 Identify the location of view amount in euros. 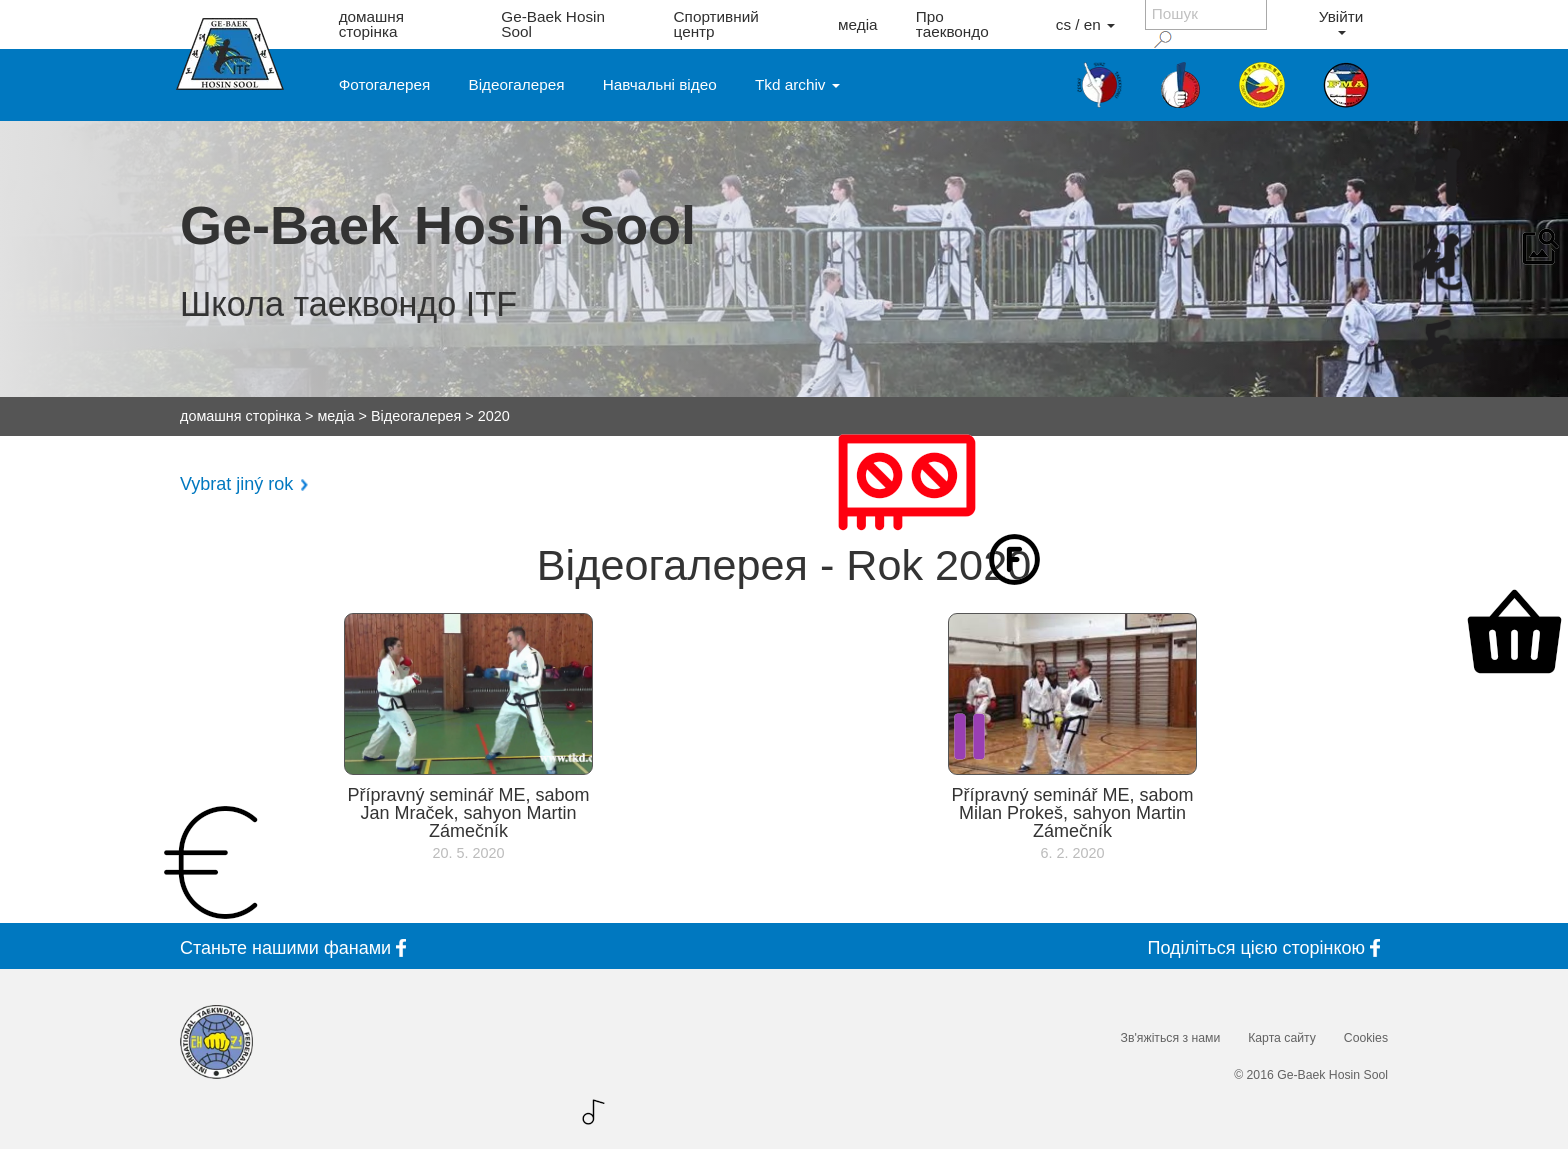
(220, 862).